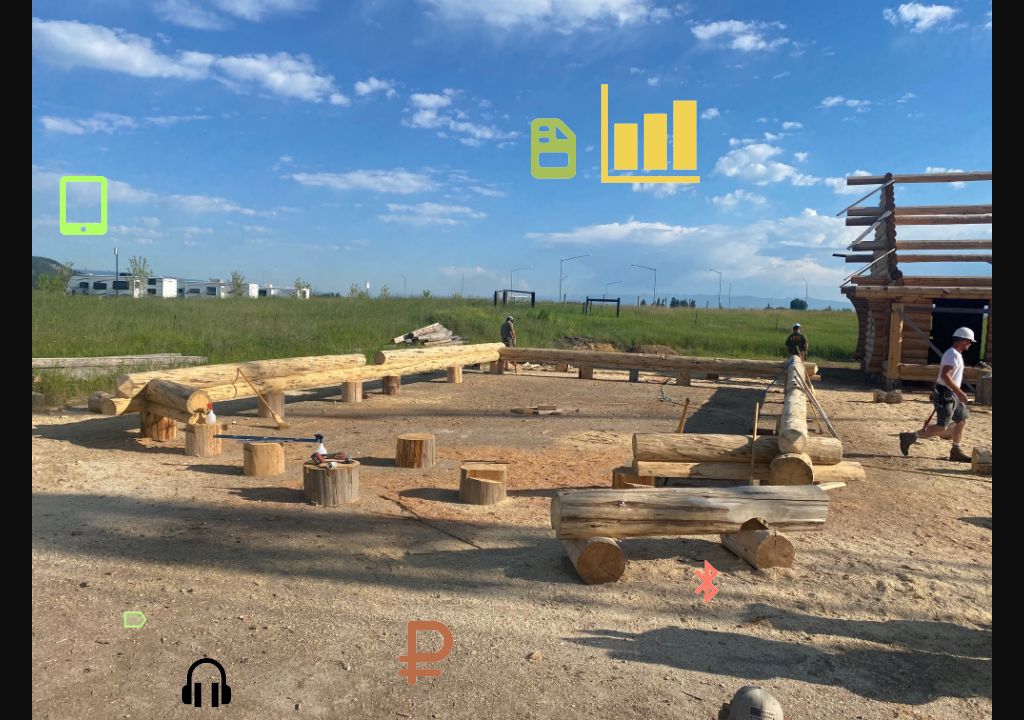  What do you see at coordinates (428, 653) in the screenshot?
I see `indicates Russian ruble currency` at bounding box center [428, 653].